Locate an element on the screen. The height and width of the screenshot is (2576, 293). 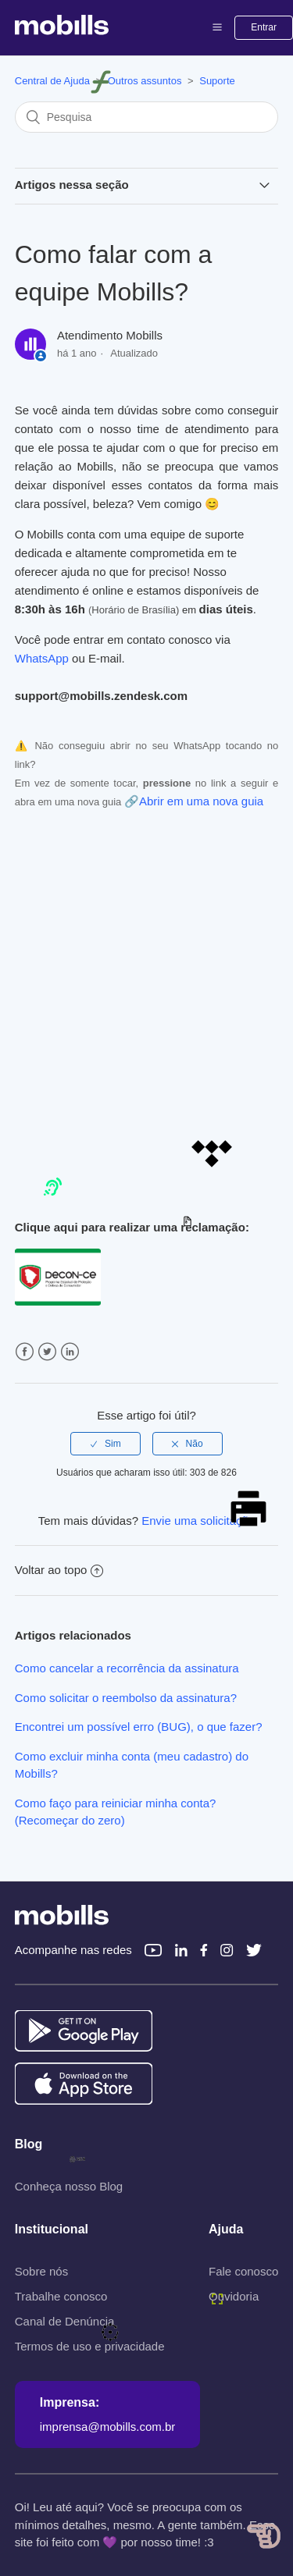
print the current document is located at coordinates (248, 1508).